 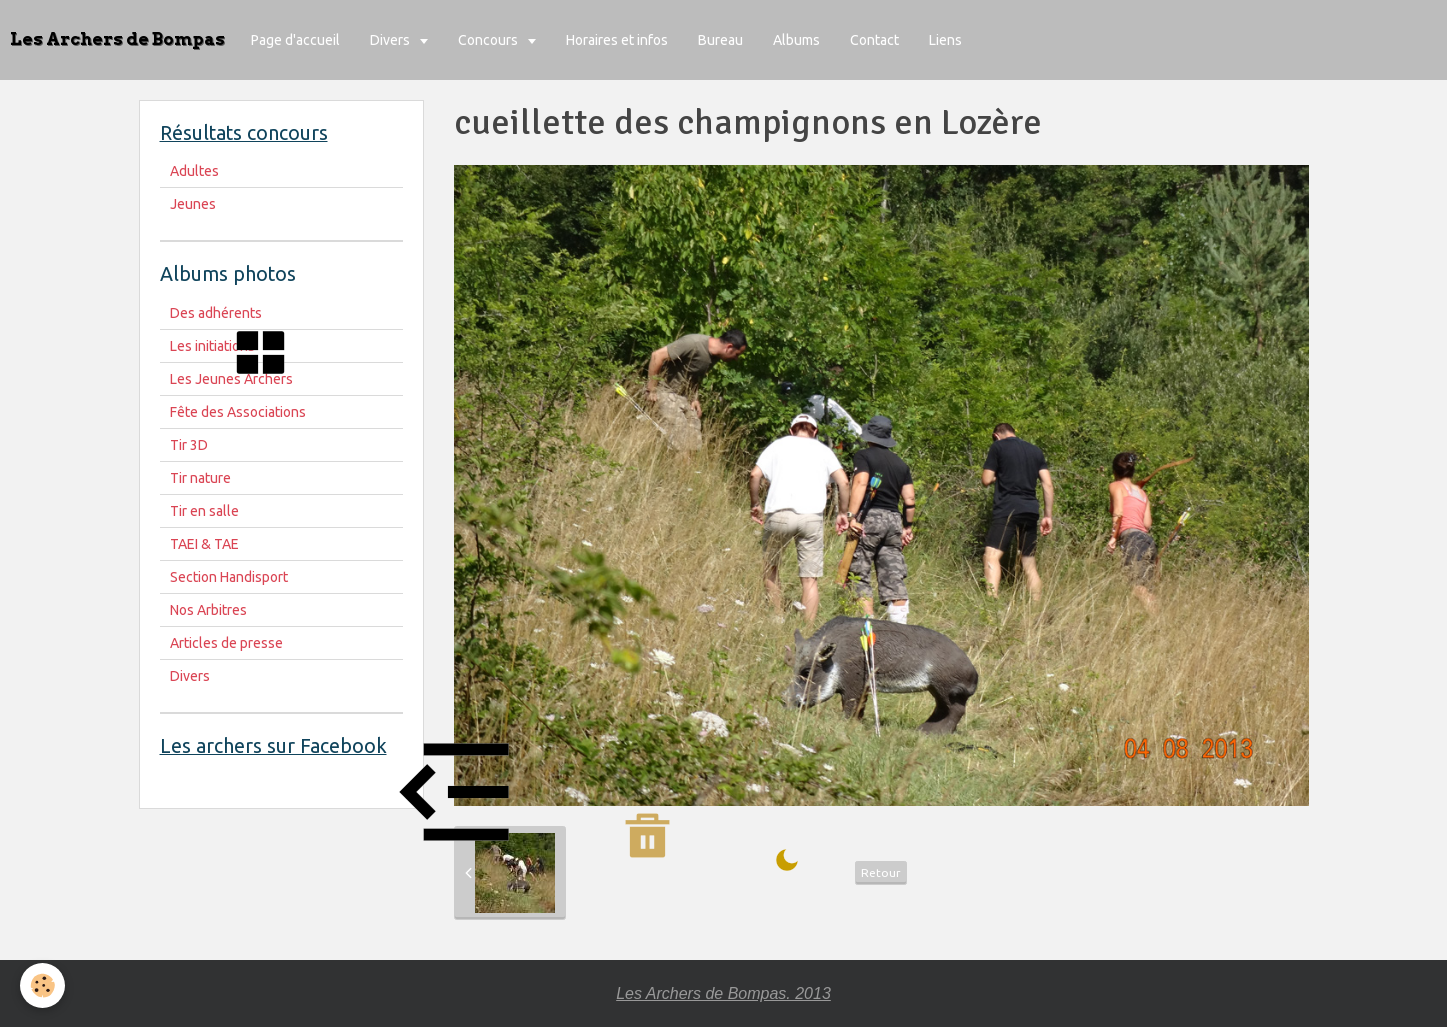 What do you see at coordinates (647, 835) in the screenshot?
I see `delete selected item` at bounding box center [647, 835].